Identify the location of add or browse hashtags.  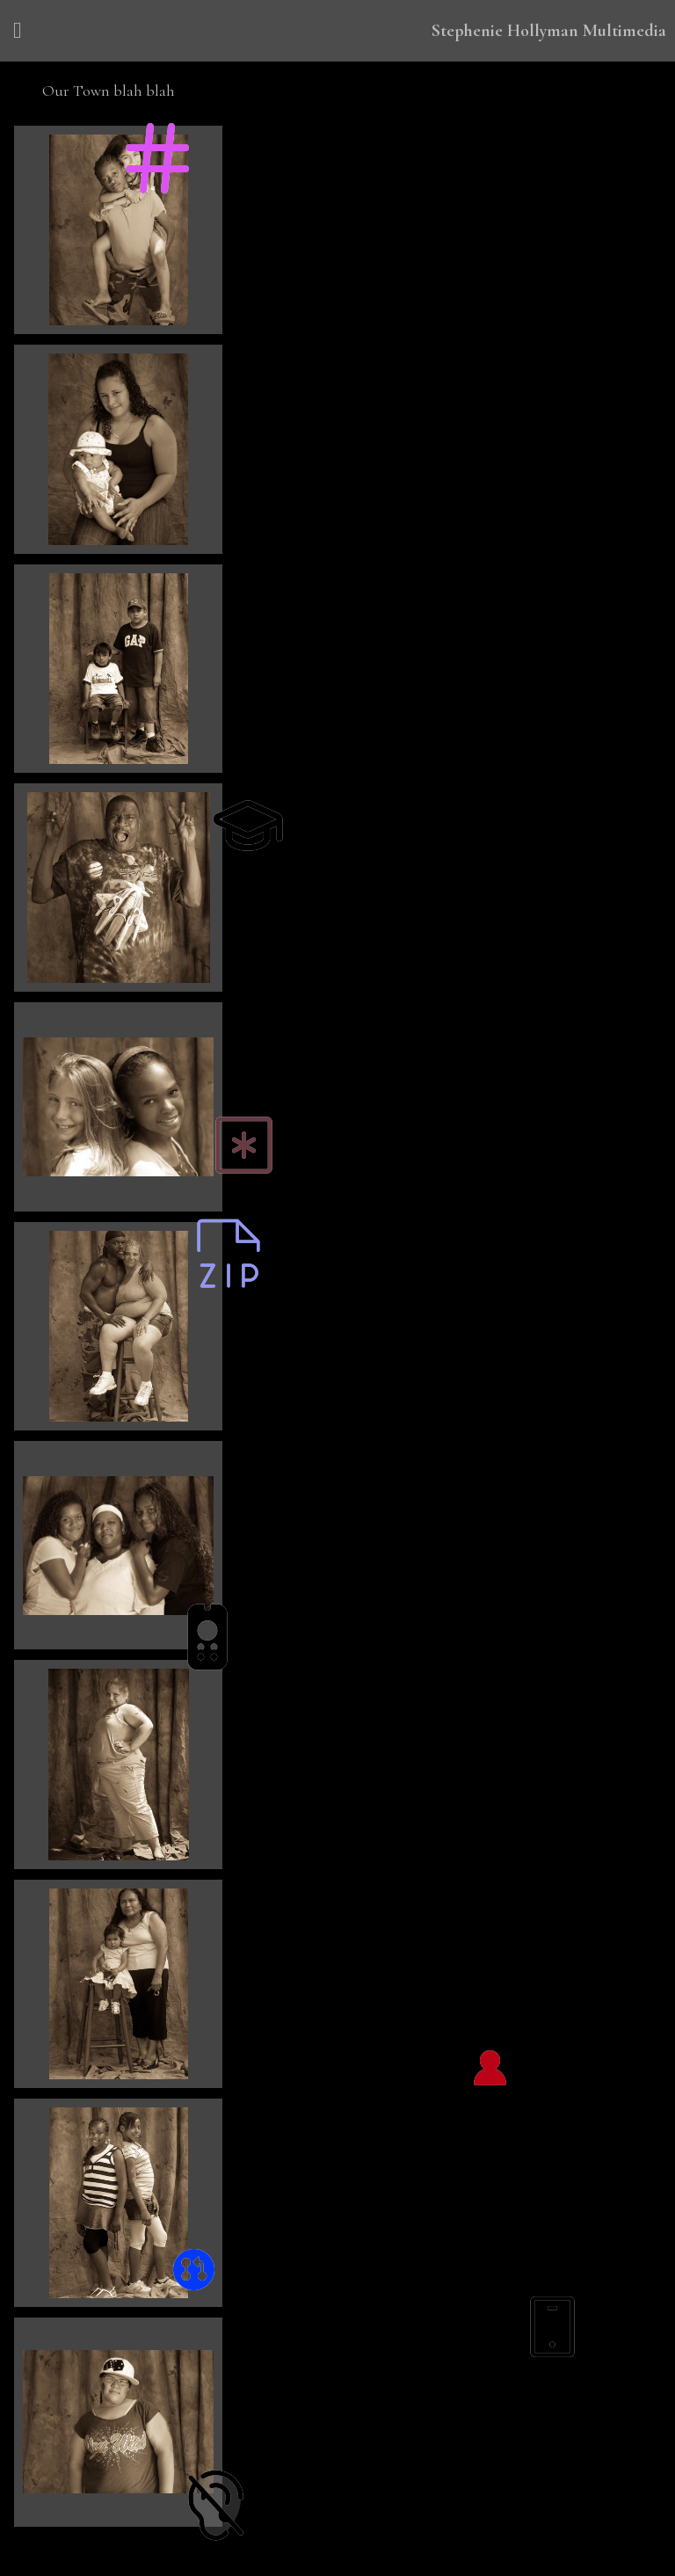
(157, 158).